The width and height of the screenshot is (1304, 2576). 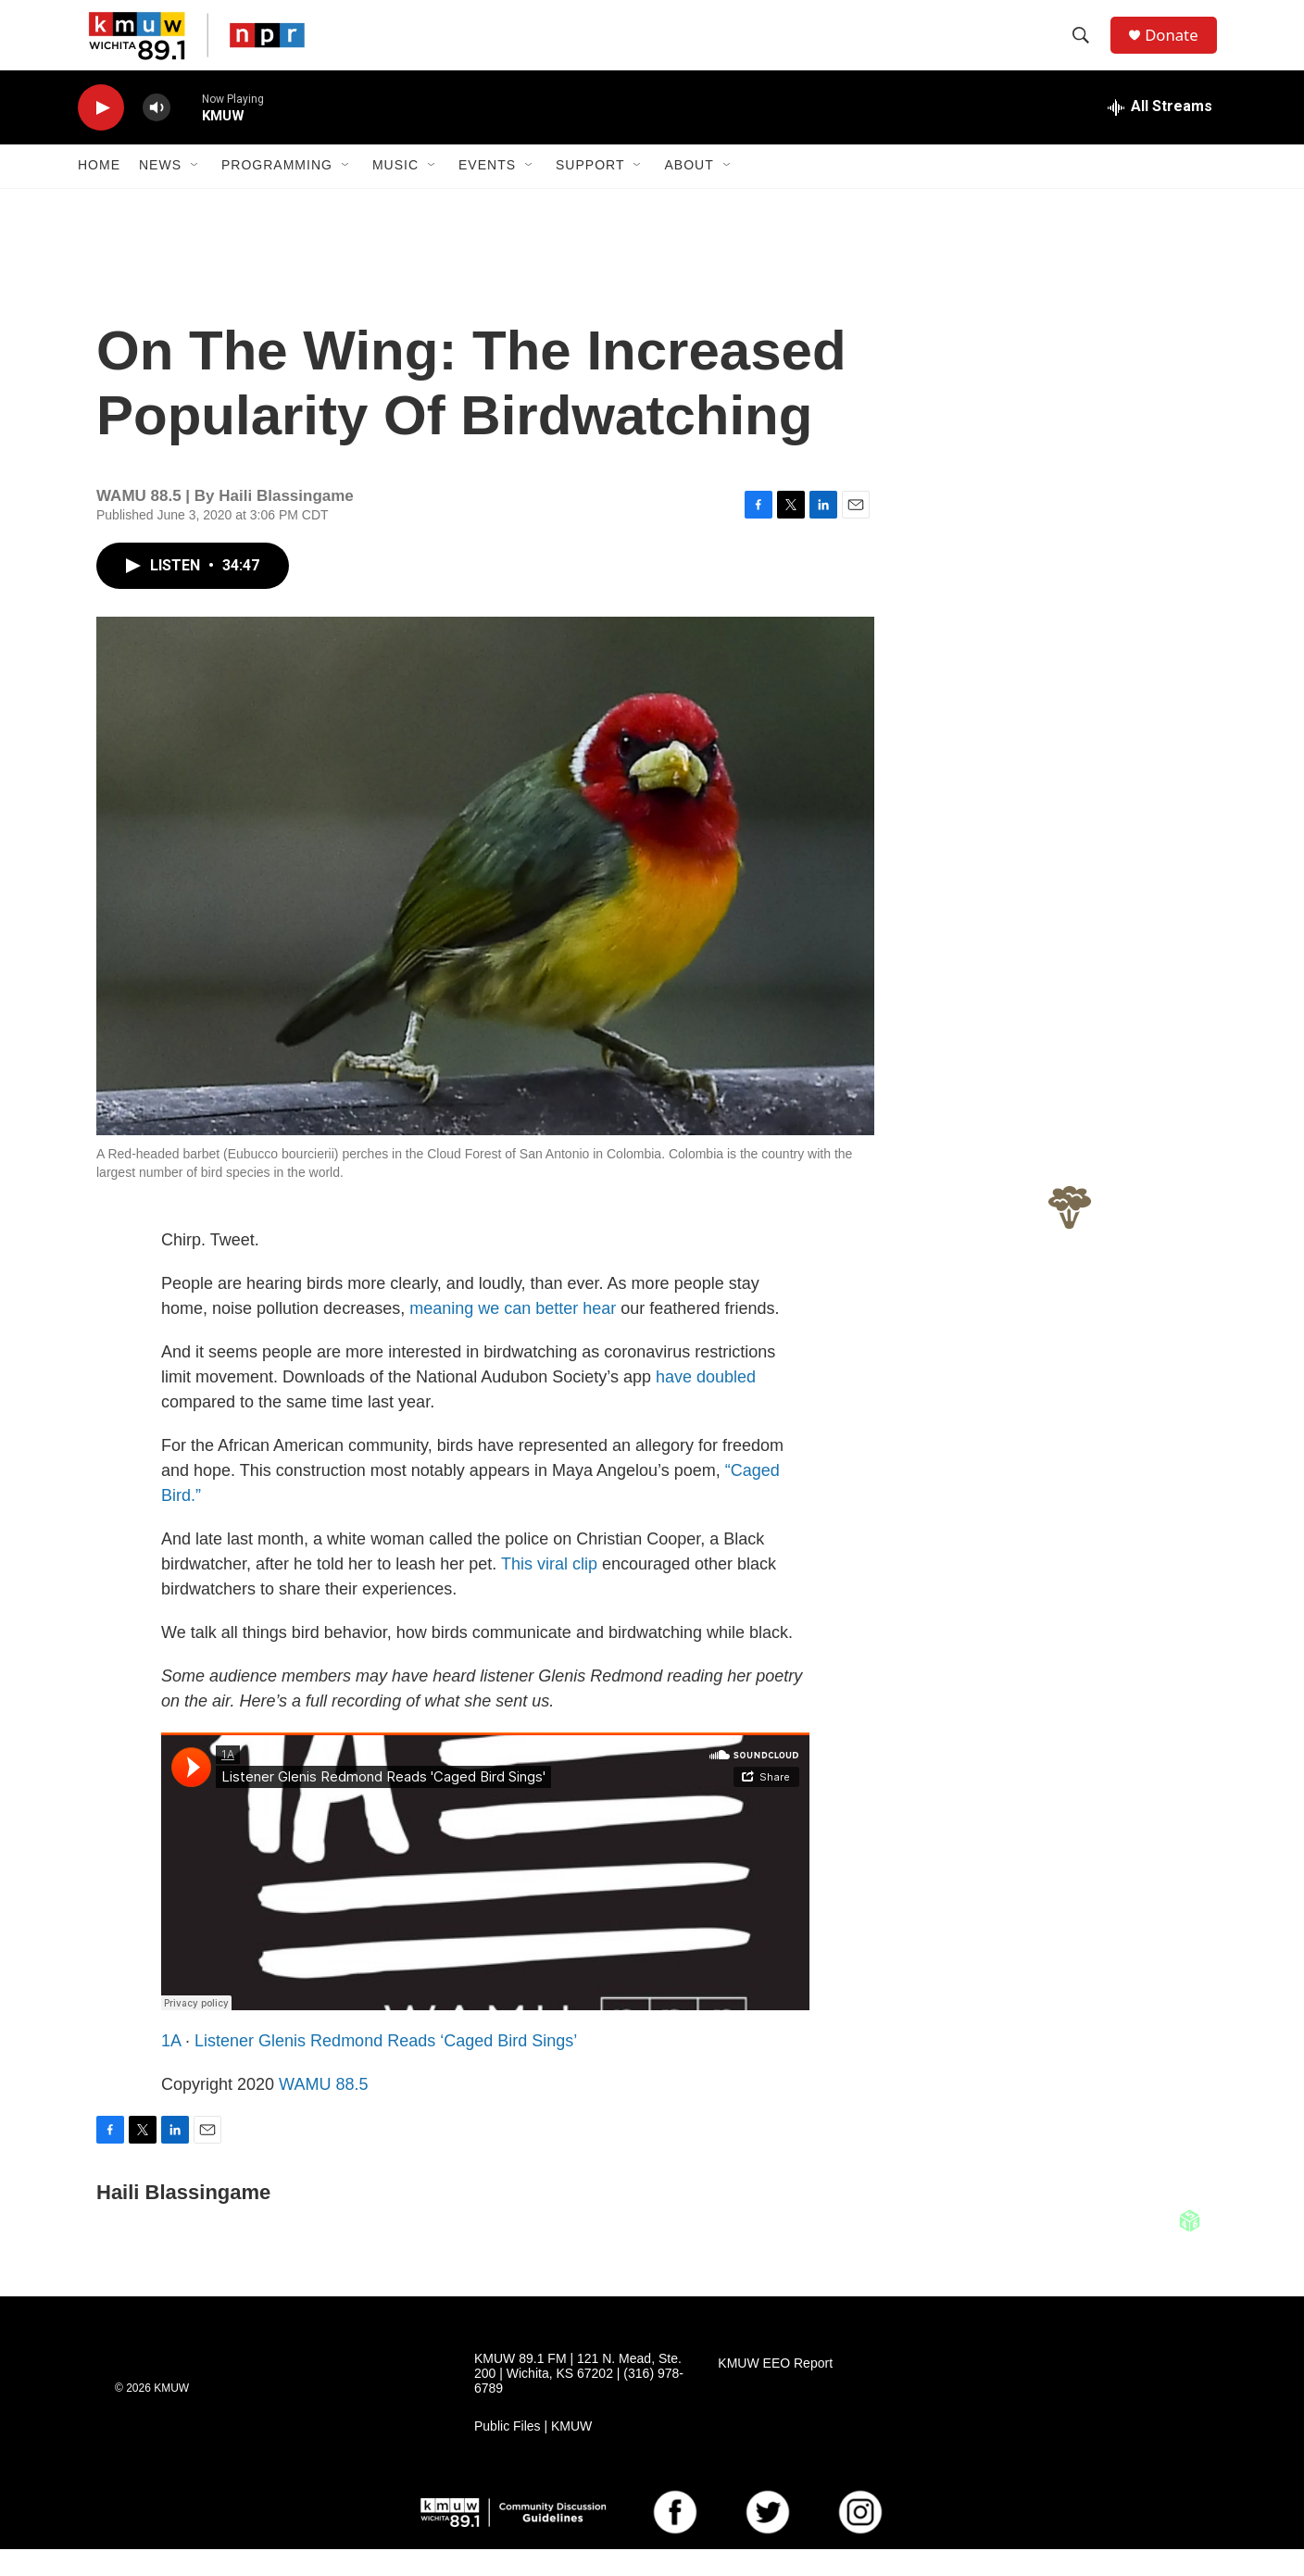 What do you see at coordinates (1070, 1207) in the screenshot?
I see `select broccoli as an ingredient` at bounding box center [1070, 1207].